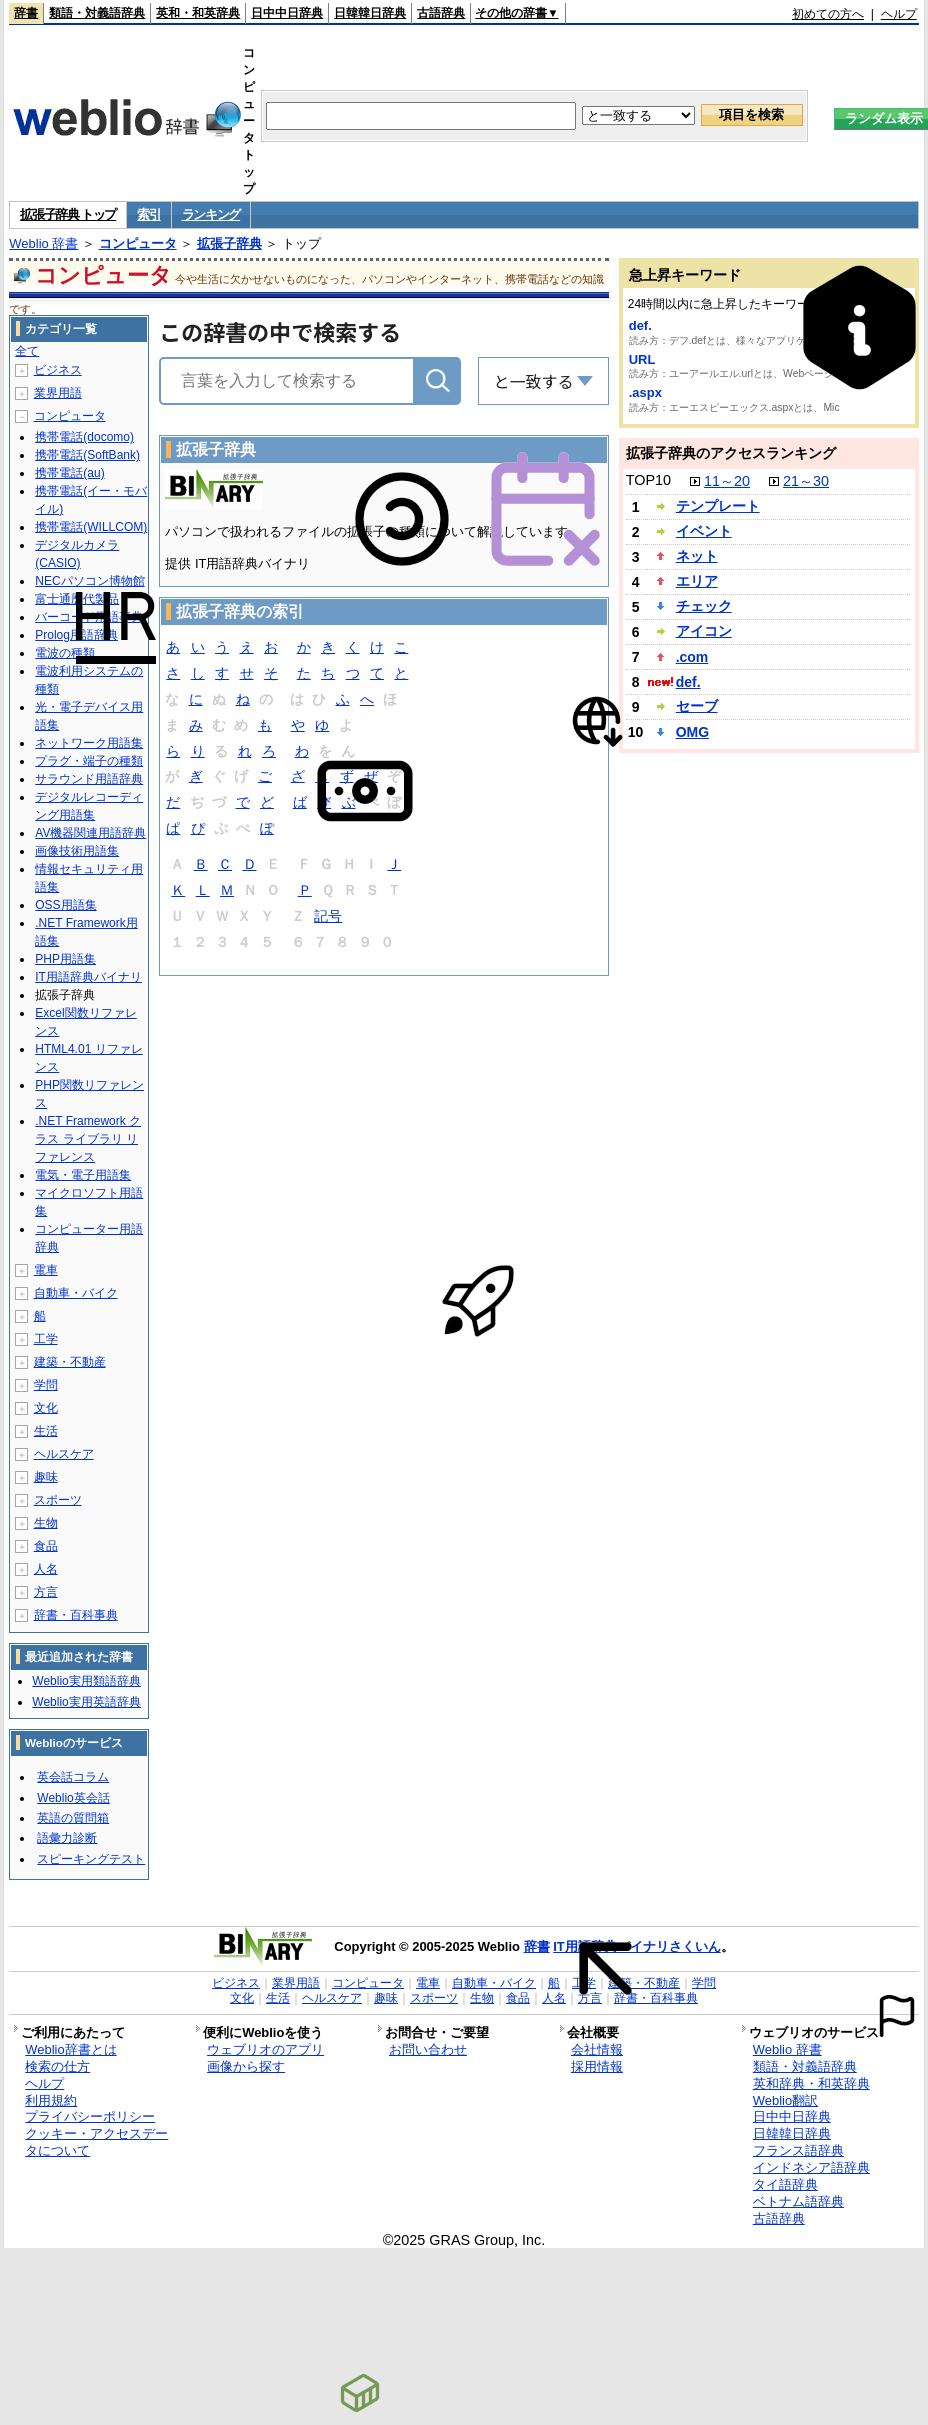 The image size is (928, 2425). What do you see at coordinates (478, 1301) in the screenshot?
I see `launch or deploy a project` at bounding box center [478, 1301].